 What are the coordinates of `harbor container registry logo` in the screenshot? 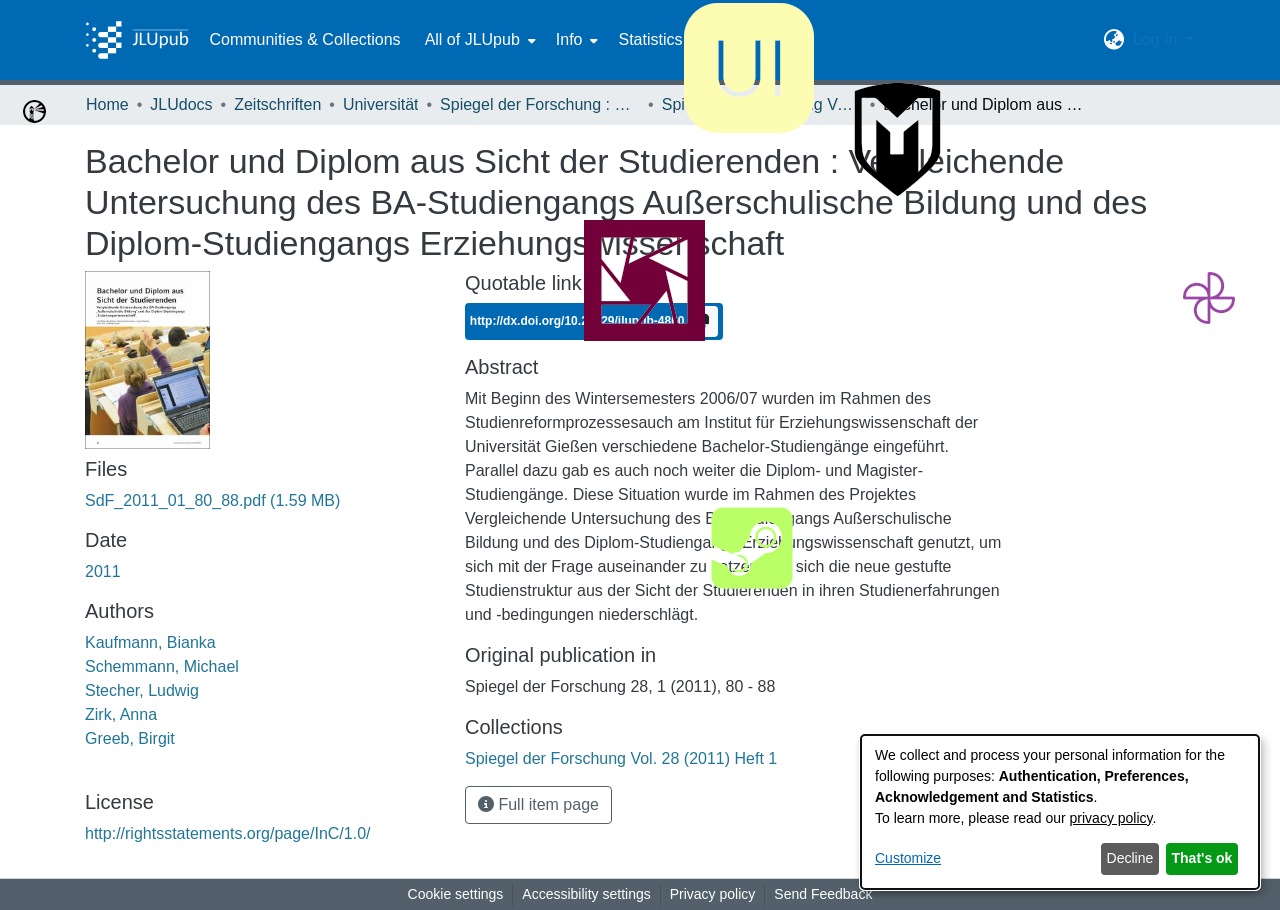 It's located at (34, 111).